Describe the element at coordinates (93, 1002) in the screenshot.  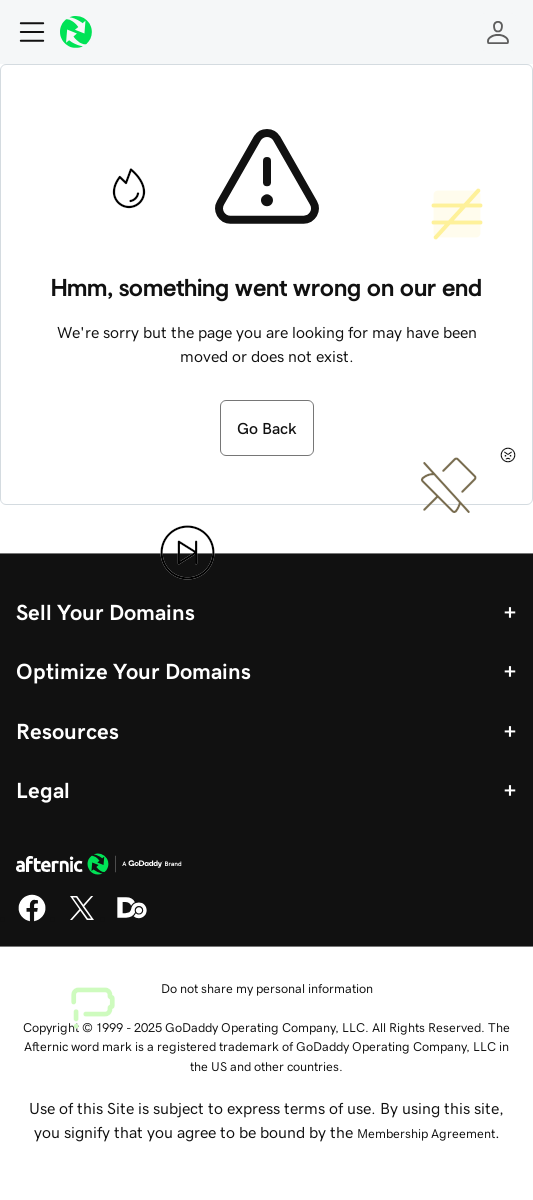
I see `battery warning or critical battery level` at that location.